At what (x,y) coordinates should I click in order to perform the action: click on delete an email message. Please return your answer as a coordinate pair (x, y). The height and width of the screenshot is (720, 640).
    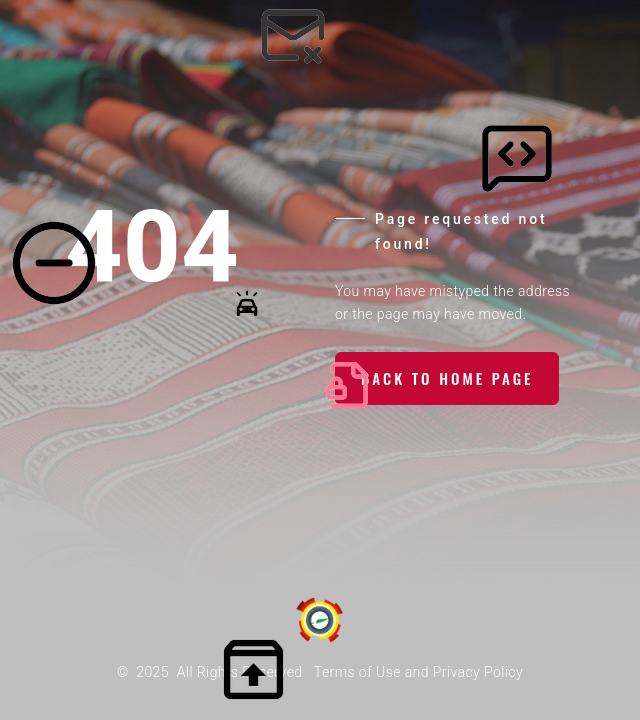
    Looking at the image, I should click on (293, 35).